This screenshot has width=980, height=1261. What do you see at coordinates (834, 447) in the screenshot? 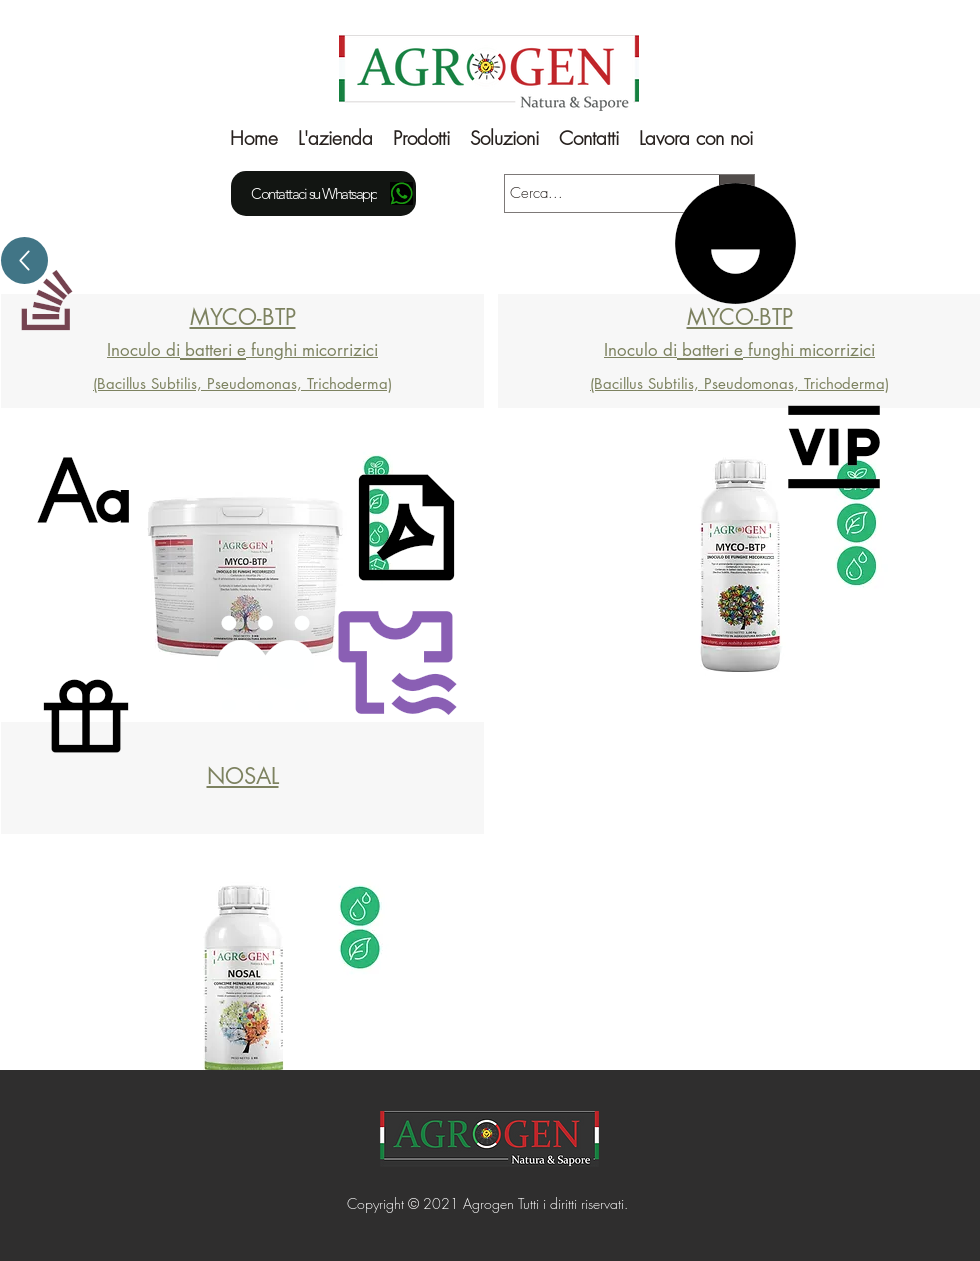
I see `indicates VIP or premium membership status` at bounding box center [834, 447].